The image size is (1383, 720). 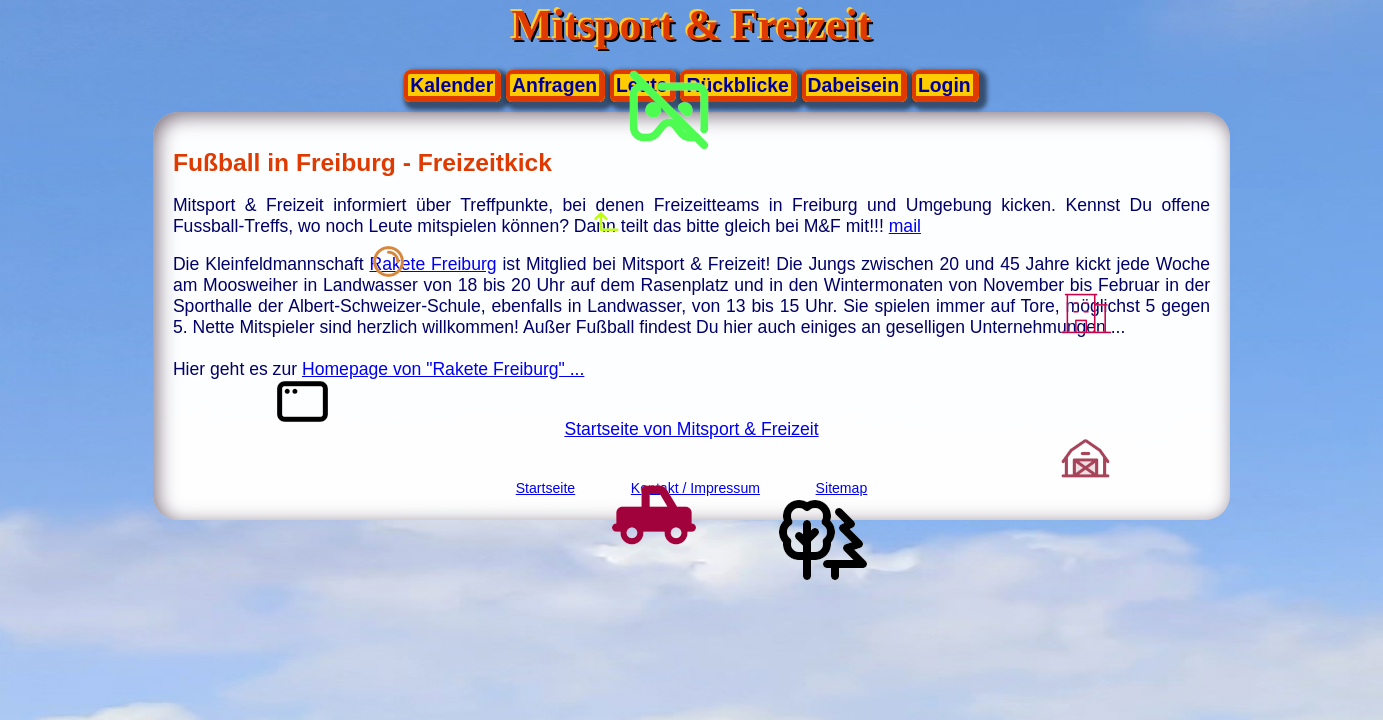 What do you see at coordinates (1084, 313) in the screenshot?
I see `view office or workplace location` at bounding box center [1084, 313].